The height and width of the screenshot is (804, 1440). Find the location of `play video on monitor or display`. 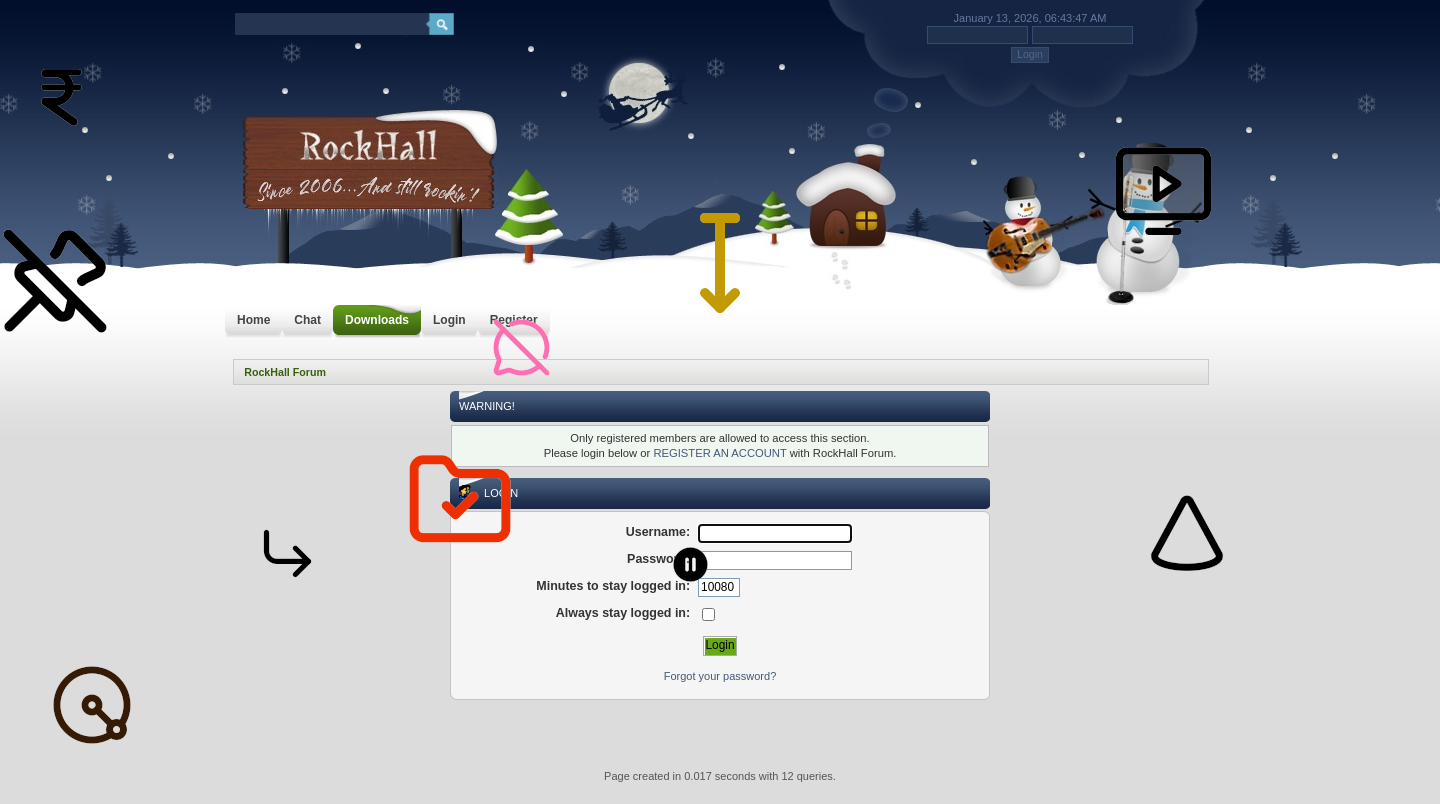

play video on monitor or display is located at coordinates (1163, 187).